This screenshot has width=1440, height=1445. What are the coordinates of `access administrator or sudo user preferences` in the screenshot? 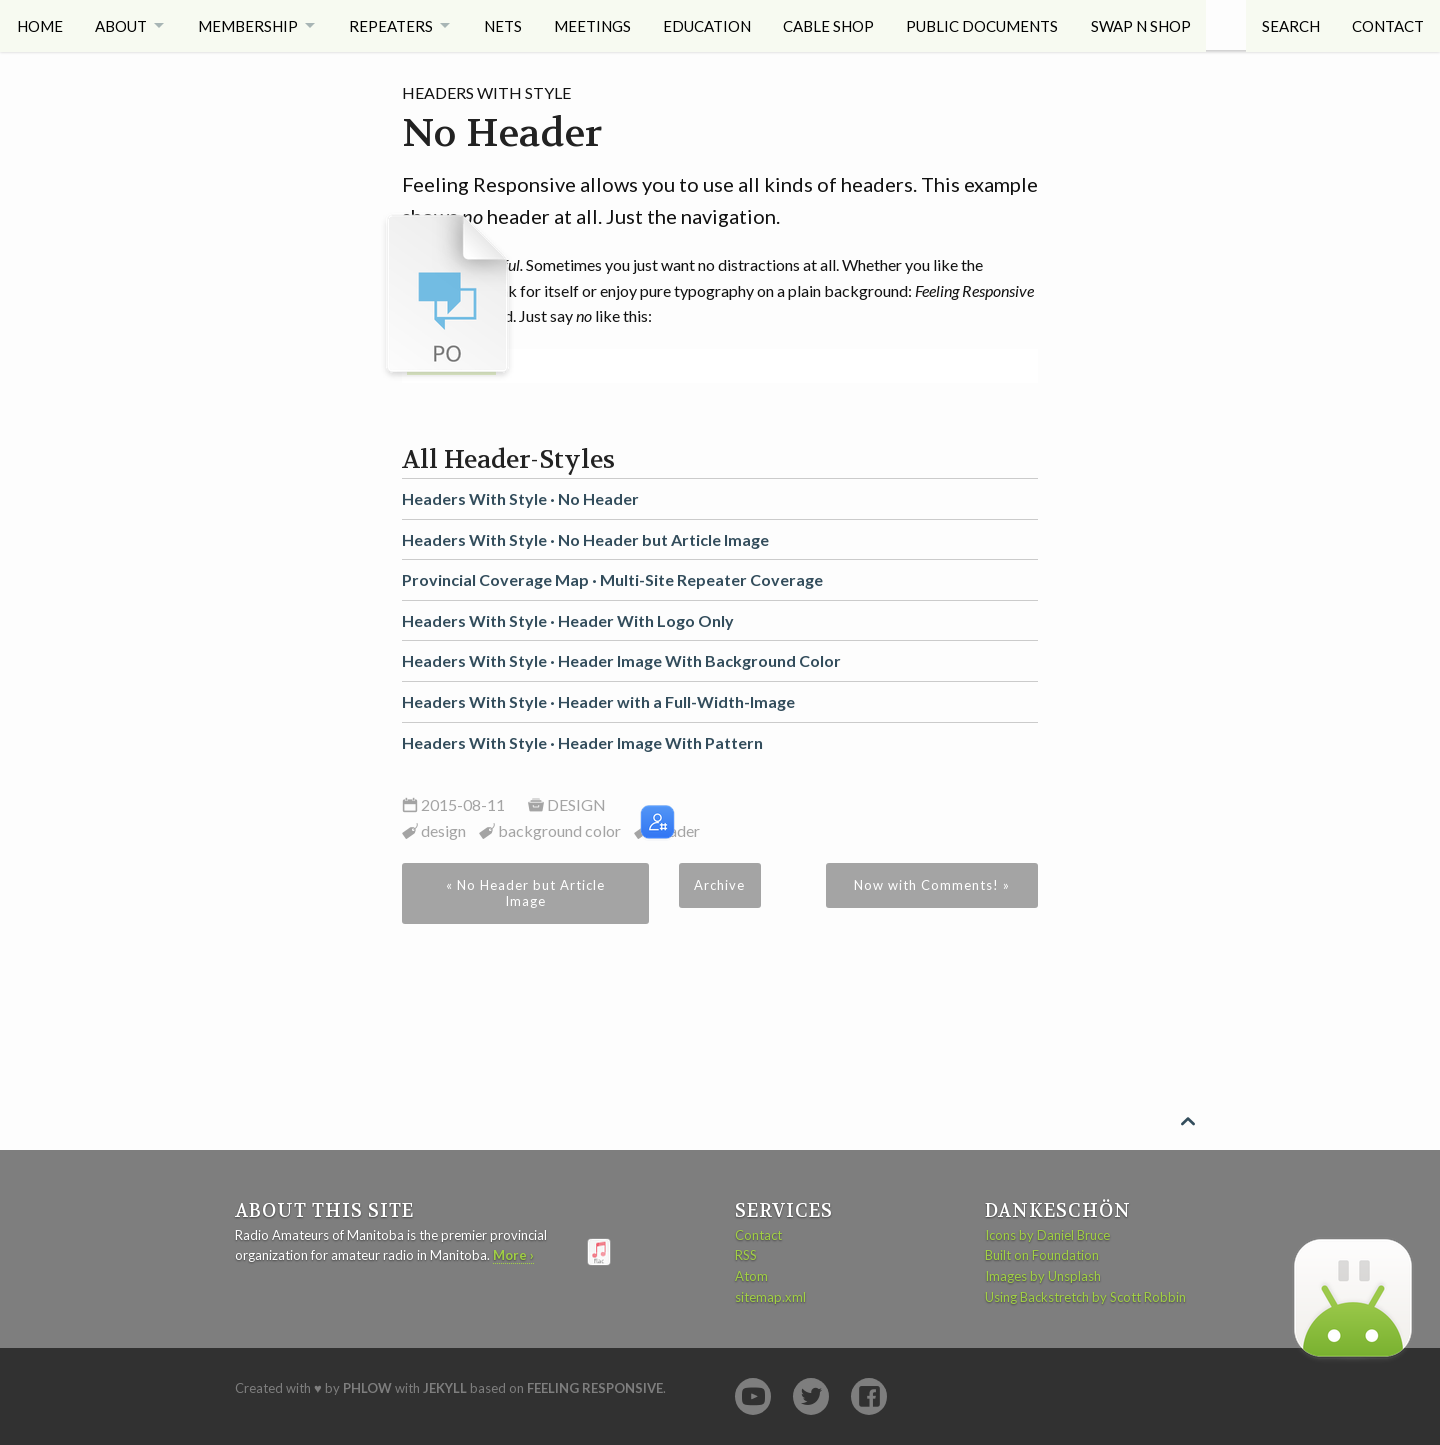 It's located at (657, 822).